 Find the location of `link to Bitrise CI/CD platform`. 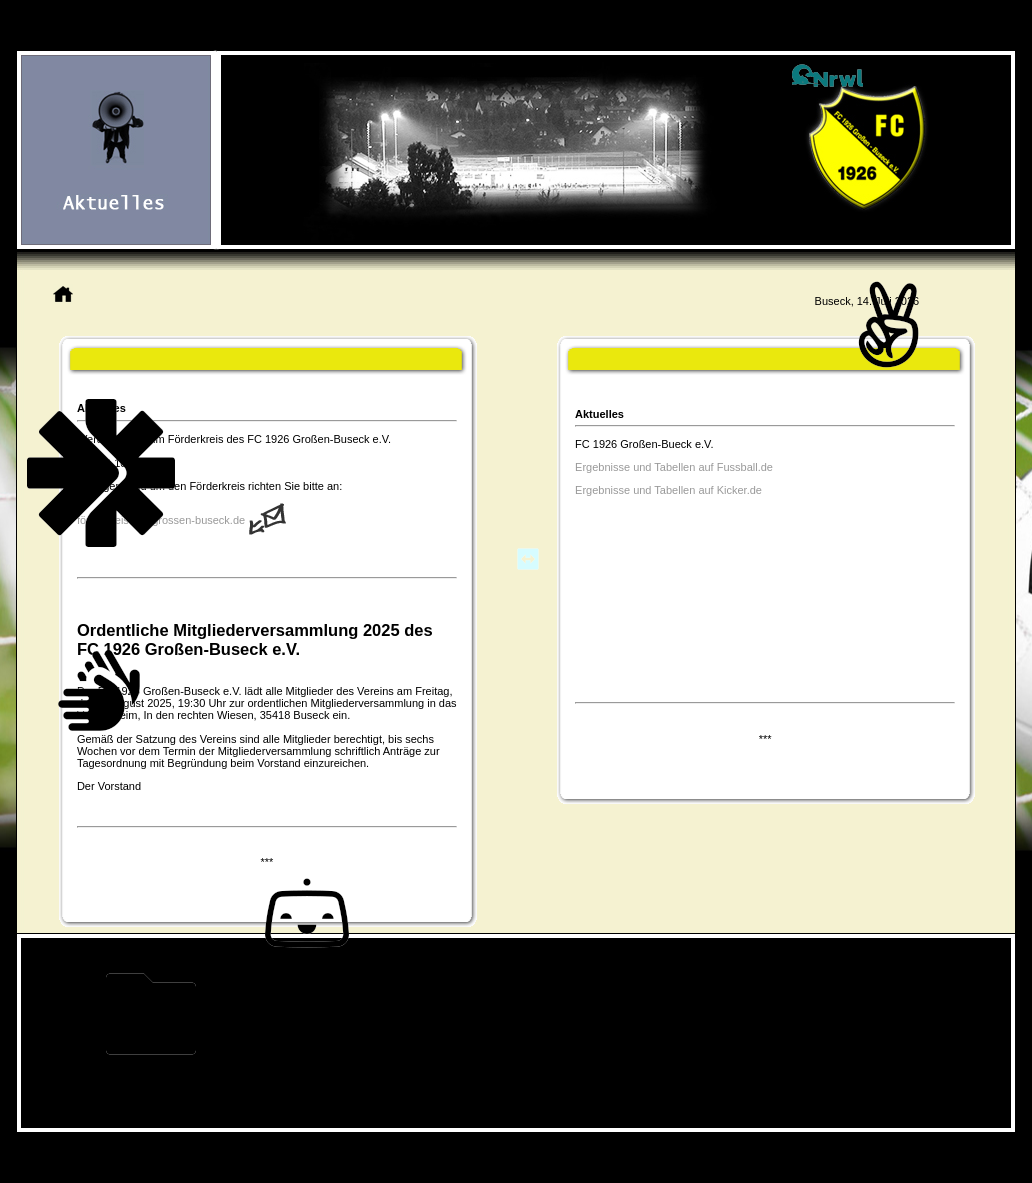

link to Bitrise CI/CD platform is located at coordinates (307, 913).